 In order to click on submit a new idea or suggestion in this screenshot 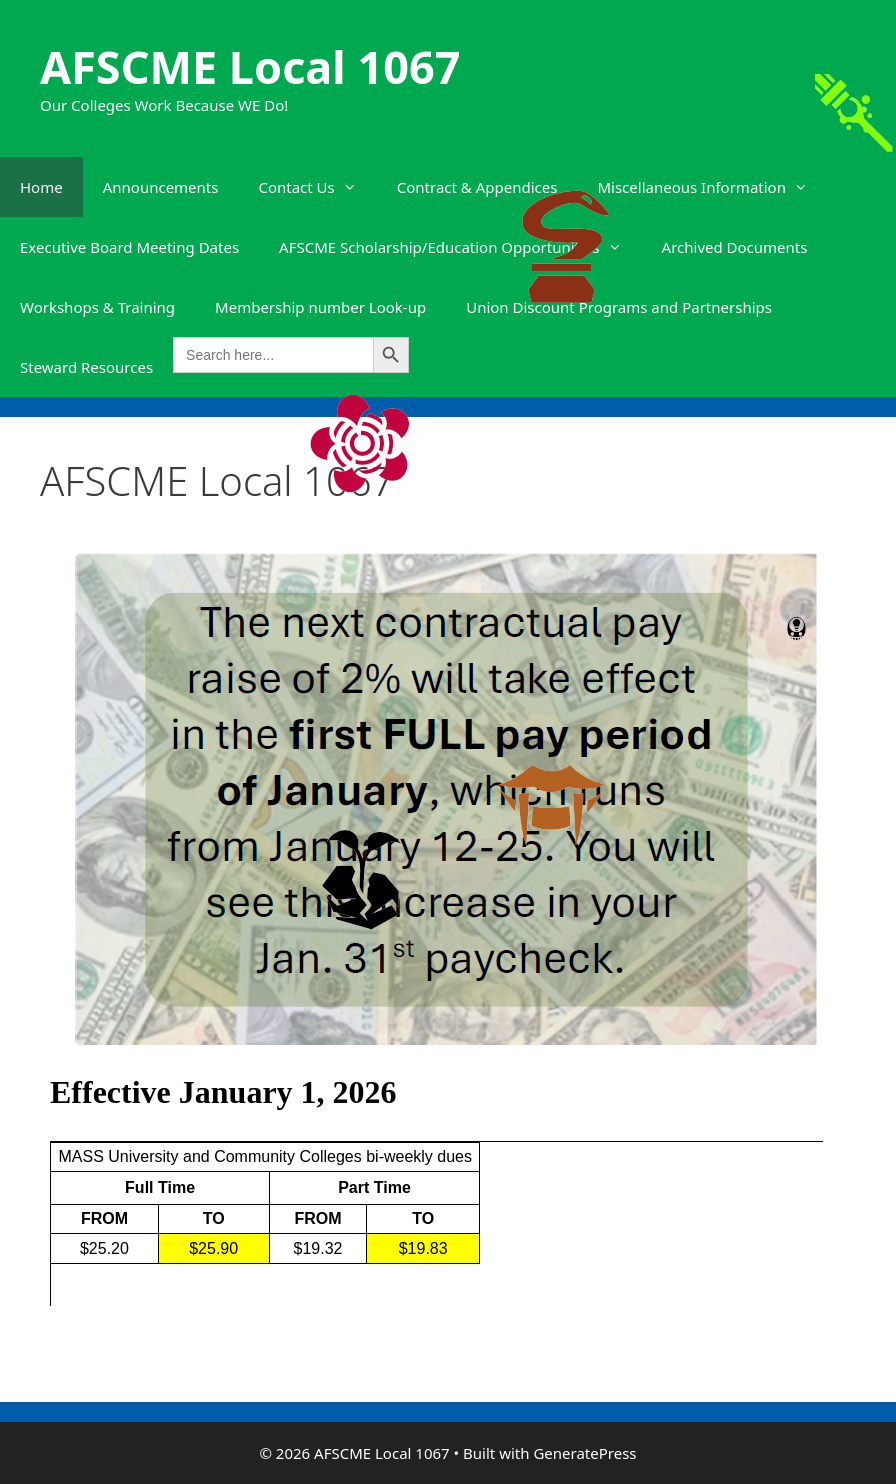, I will do `click(796, 628)`.